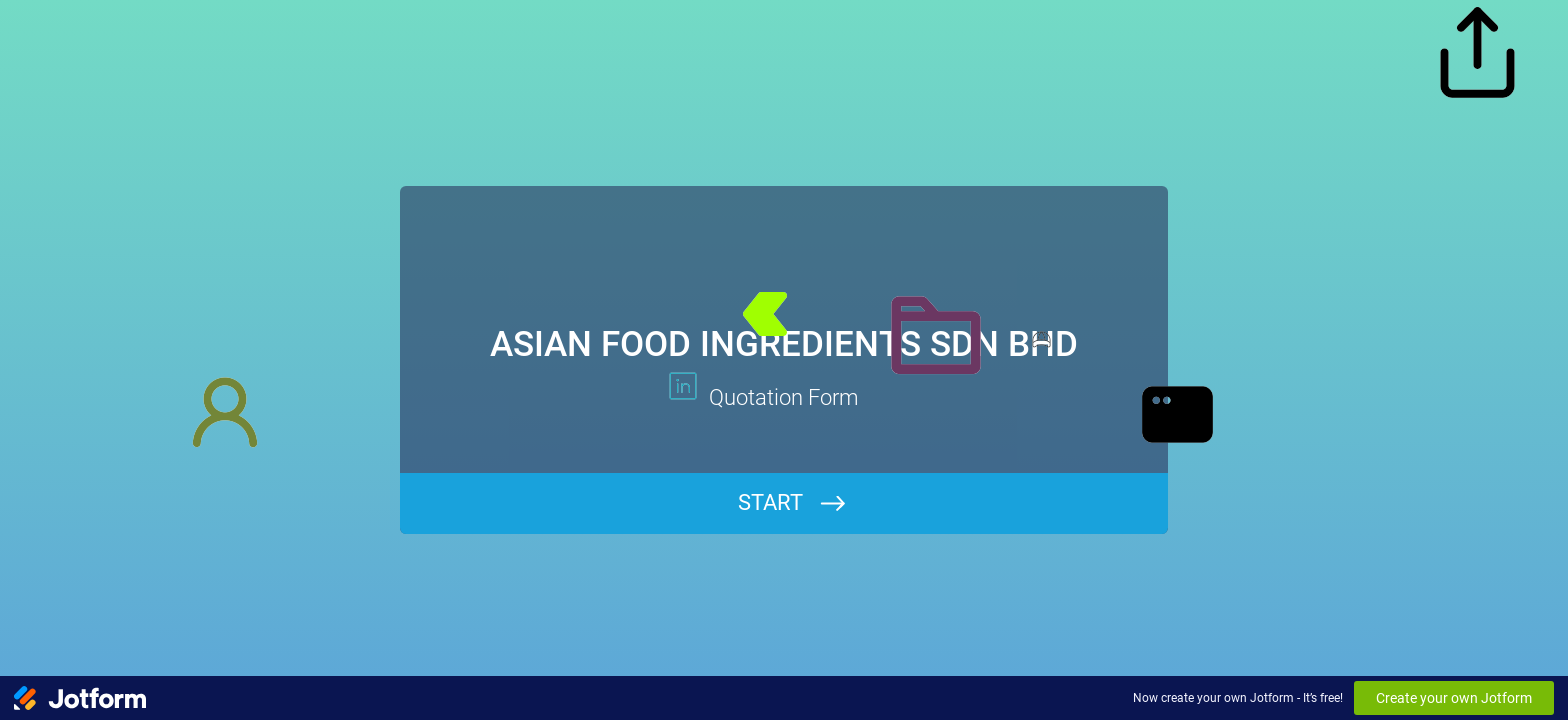 Image resolution: width=1568 pixels, height=720 pixels. I want to click on view your profile, so click(225, 415).